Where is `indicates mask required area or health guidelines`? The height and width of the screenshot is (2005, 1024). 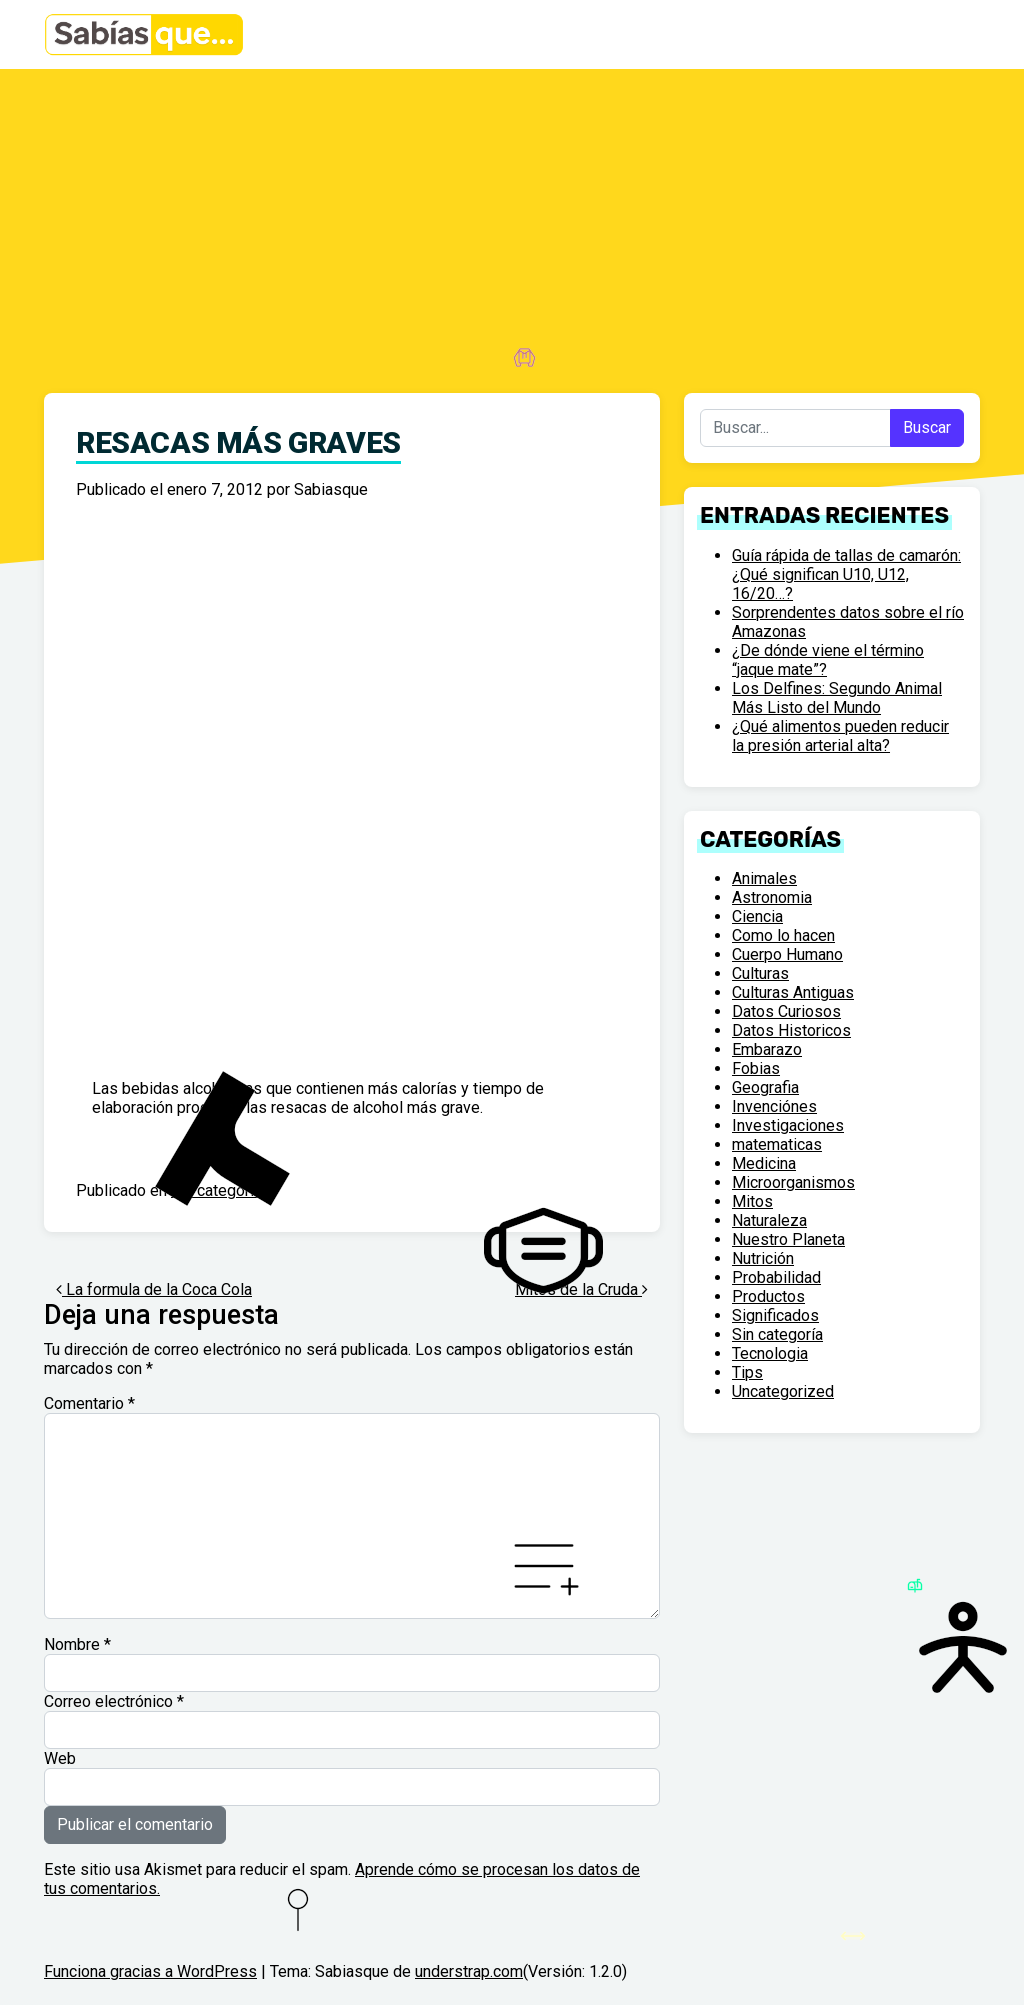 indicates mask required area or health guidelines is located at coordinates (543, 1252).